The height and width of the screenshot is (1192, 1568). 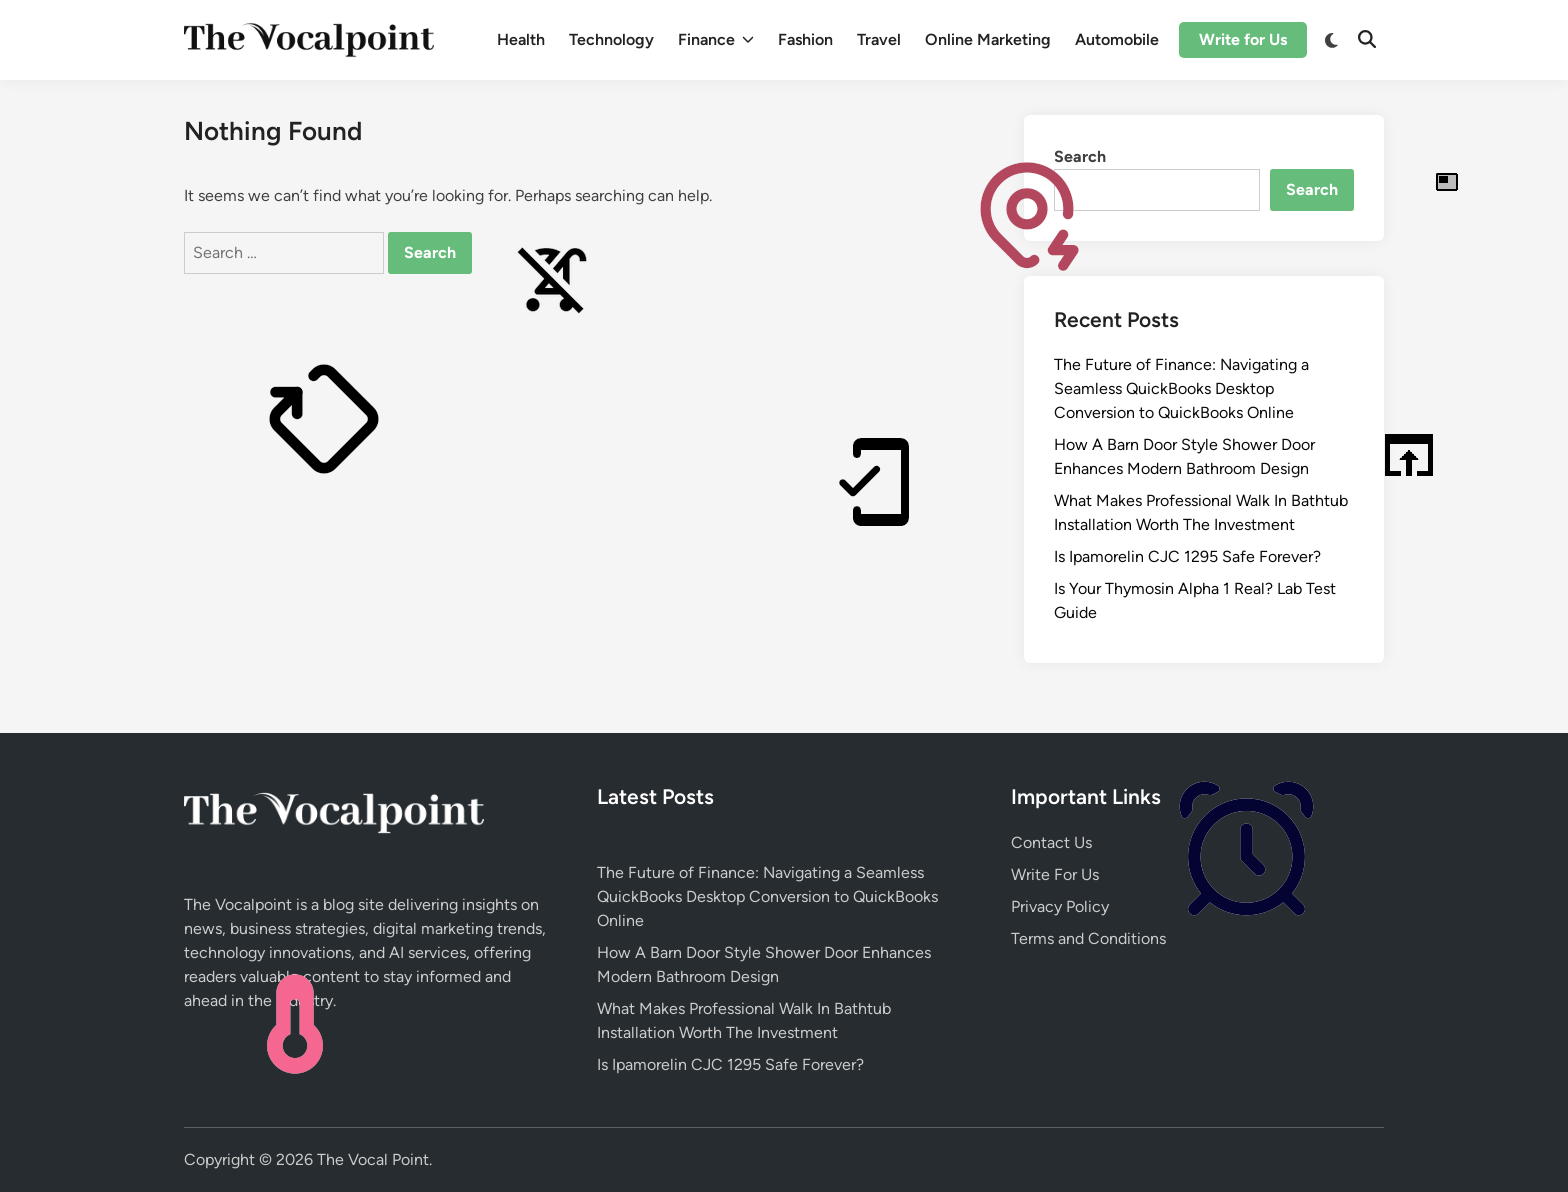 What do you see at coordinates (553, 278) in the screenshot?
I see `indicates strollers are not permitted in this area` at bounding box center [553, 278].